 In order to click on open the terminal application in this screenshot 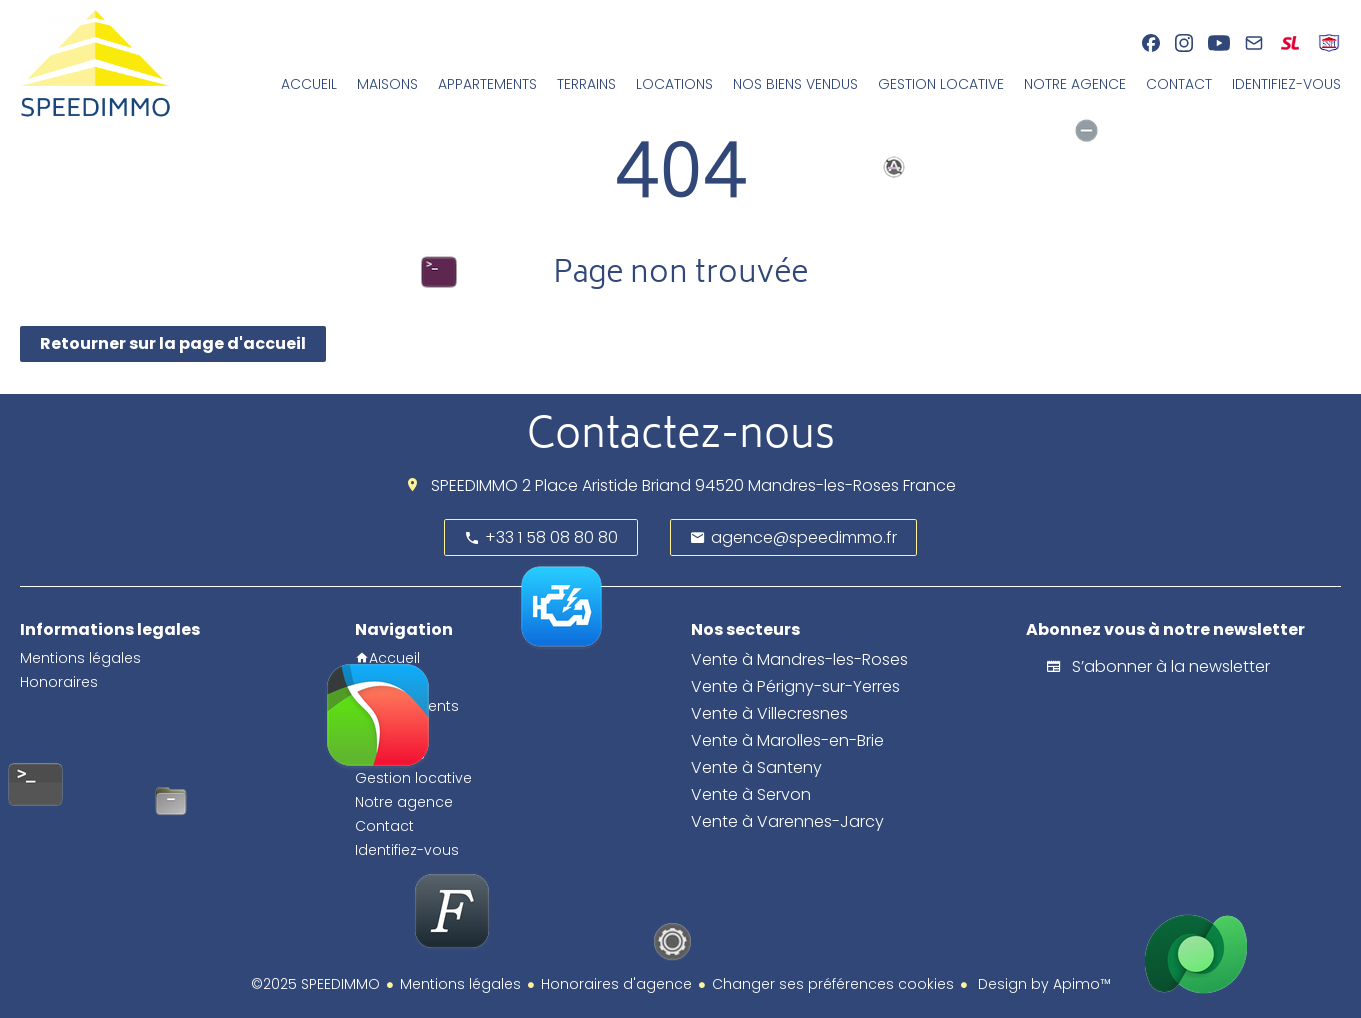, I will do `click(439, 272)`.